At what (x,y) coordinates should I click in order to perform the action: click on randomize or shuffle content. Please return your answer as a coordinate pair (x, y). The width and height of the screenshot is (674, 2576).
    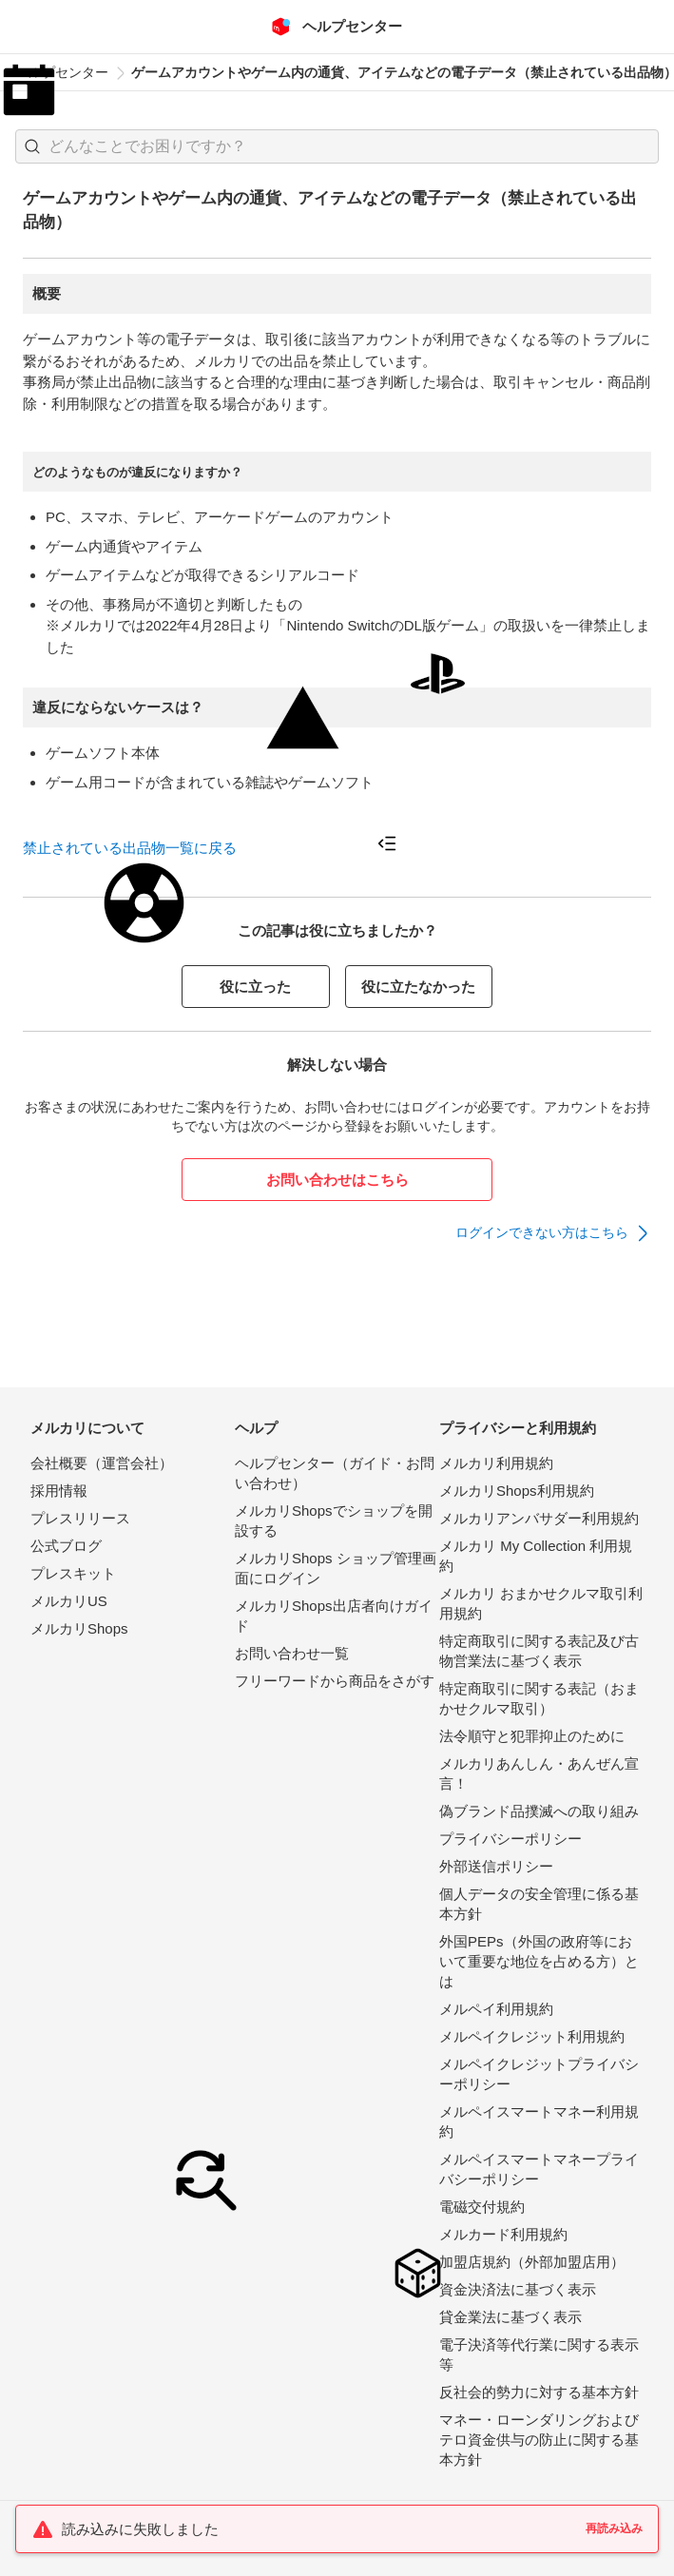
    Looking at the image, I should click on (417, 2273).